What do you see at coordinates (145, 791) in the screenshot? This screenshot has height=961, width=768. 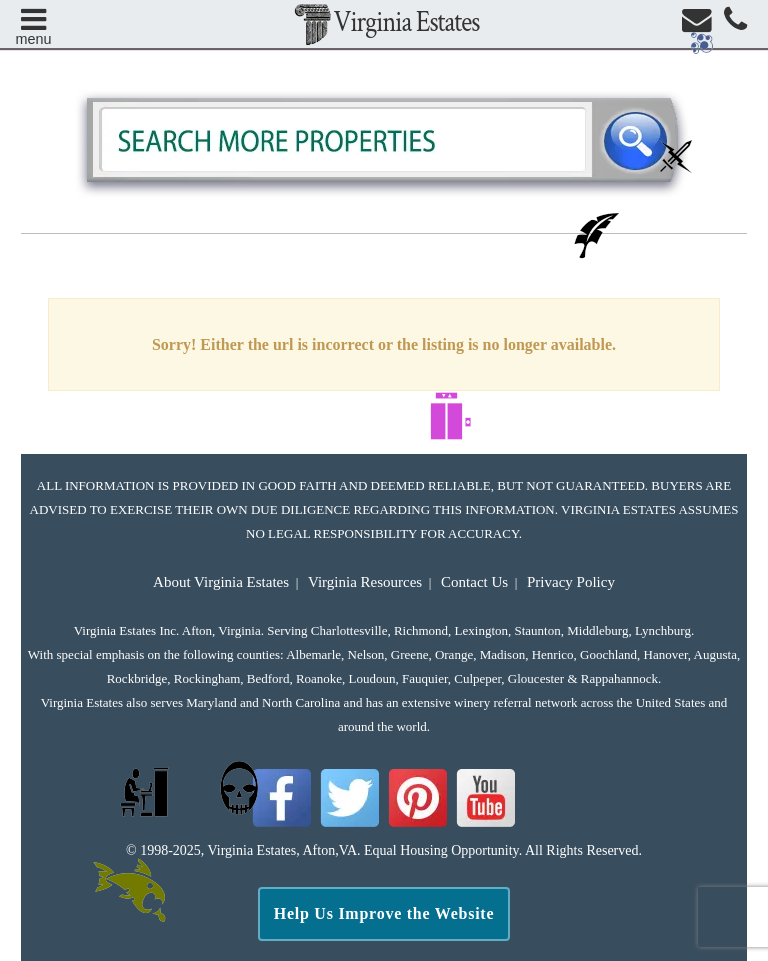 I see `access piano or keyboard lessons` at bounding box center [145, 791].